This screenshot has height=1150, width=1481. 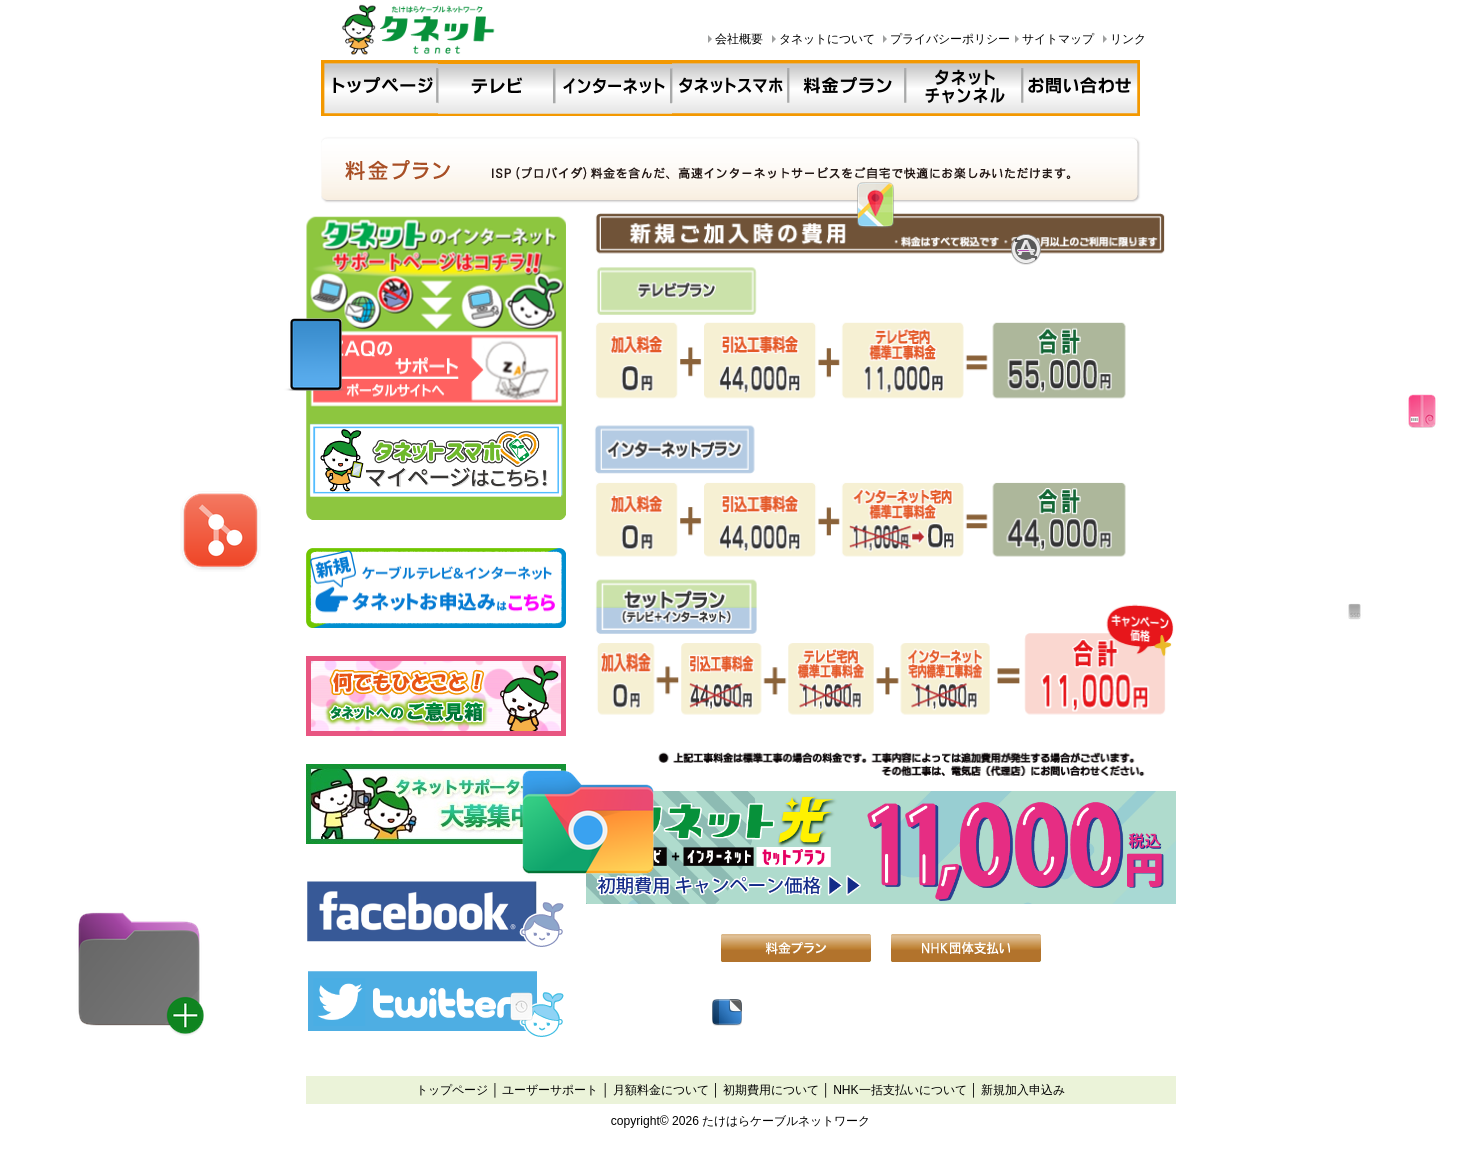 I want to click on iPad Pro device connected to your system, so click(x=316, y=355).